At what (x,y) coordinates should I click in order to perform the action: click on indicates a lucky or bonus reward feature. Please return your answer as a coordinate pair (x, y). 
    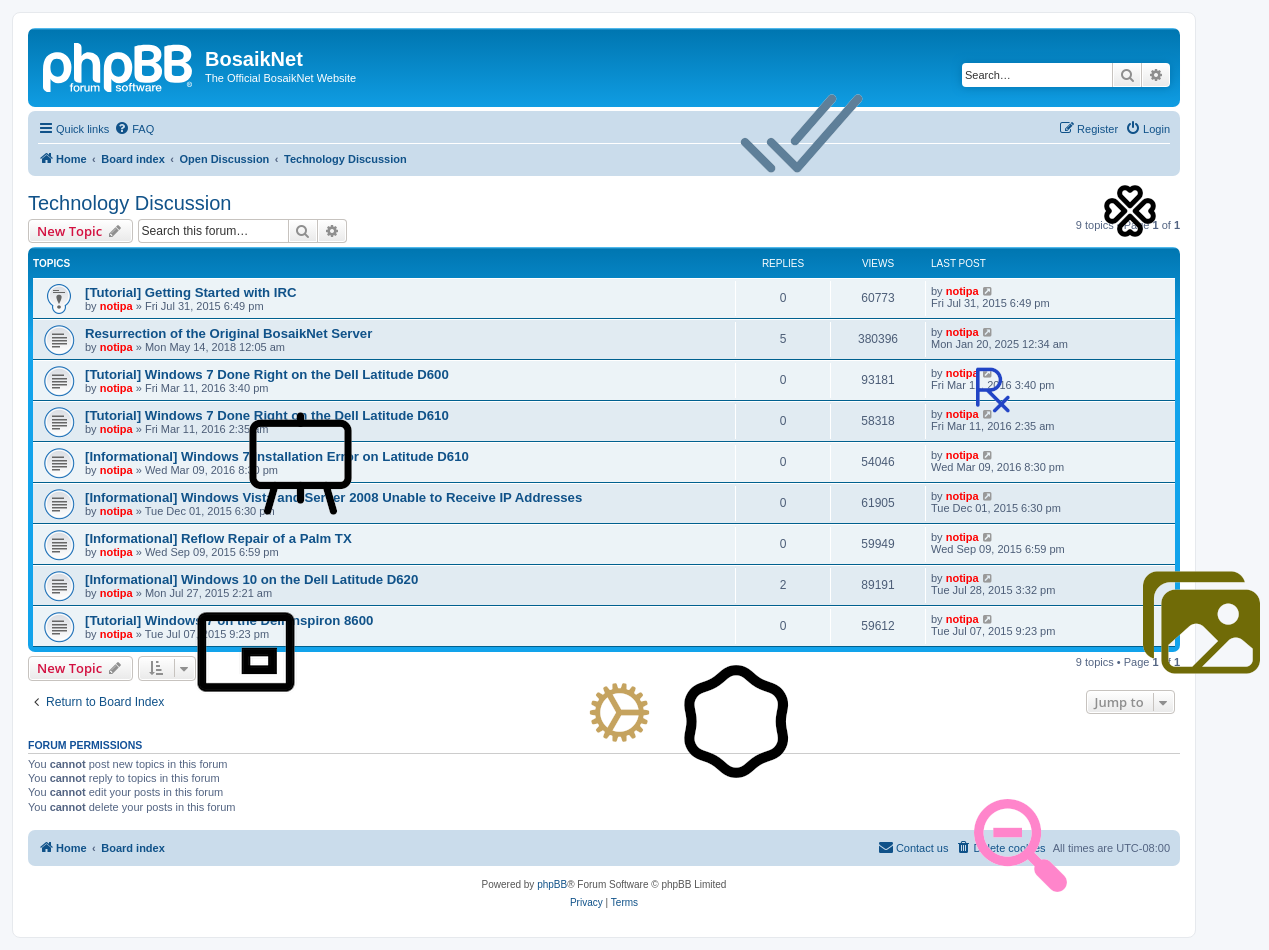
    Looking at the image, I should click on (1130, 211).